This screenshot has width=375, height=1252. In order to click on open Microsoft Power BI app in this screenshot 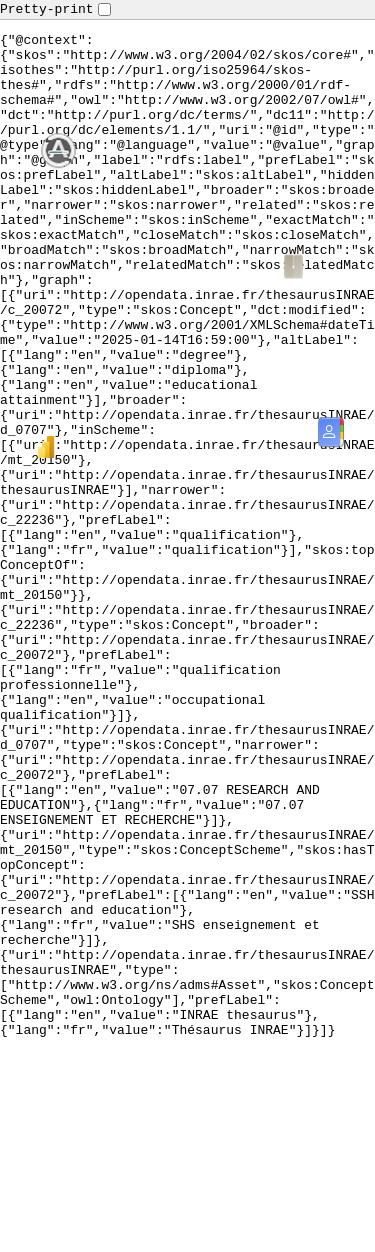, I will do `click(46, 447)`.